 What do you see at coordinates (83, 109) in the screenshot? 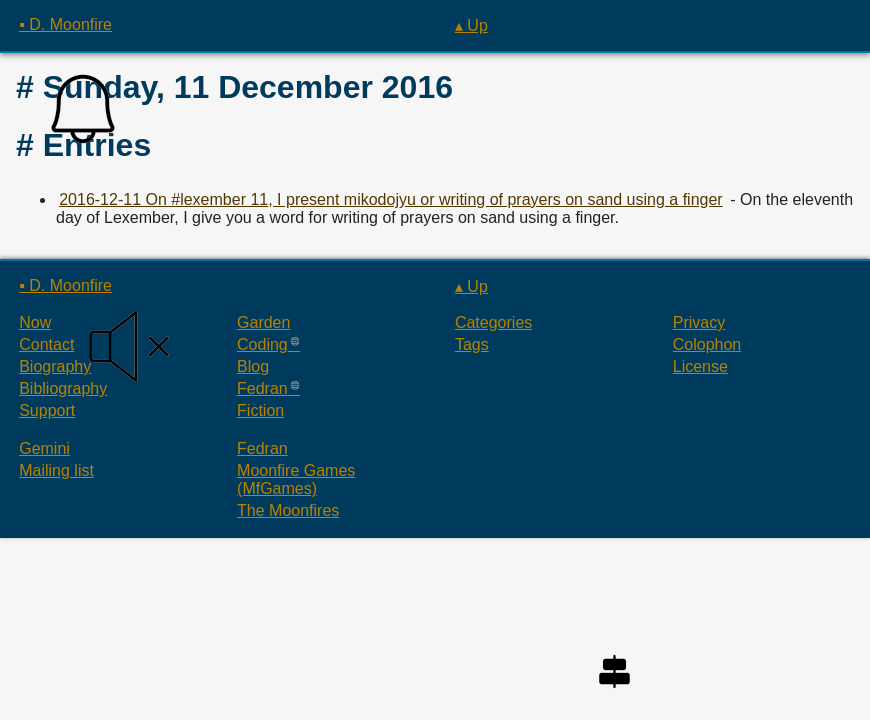
I see `view notifications` at bounding box center [83, 109].